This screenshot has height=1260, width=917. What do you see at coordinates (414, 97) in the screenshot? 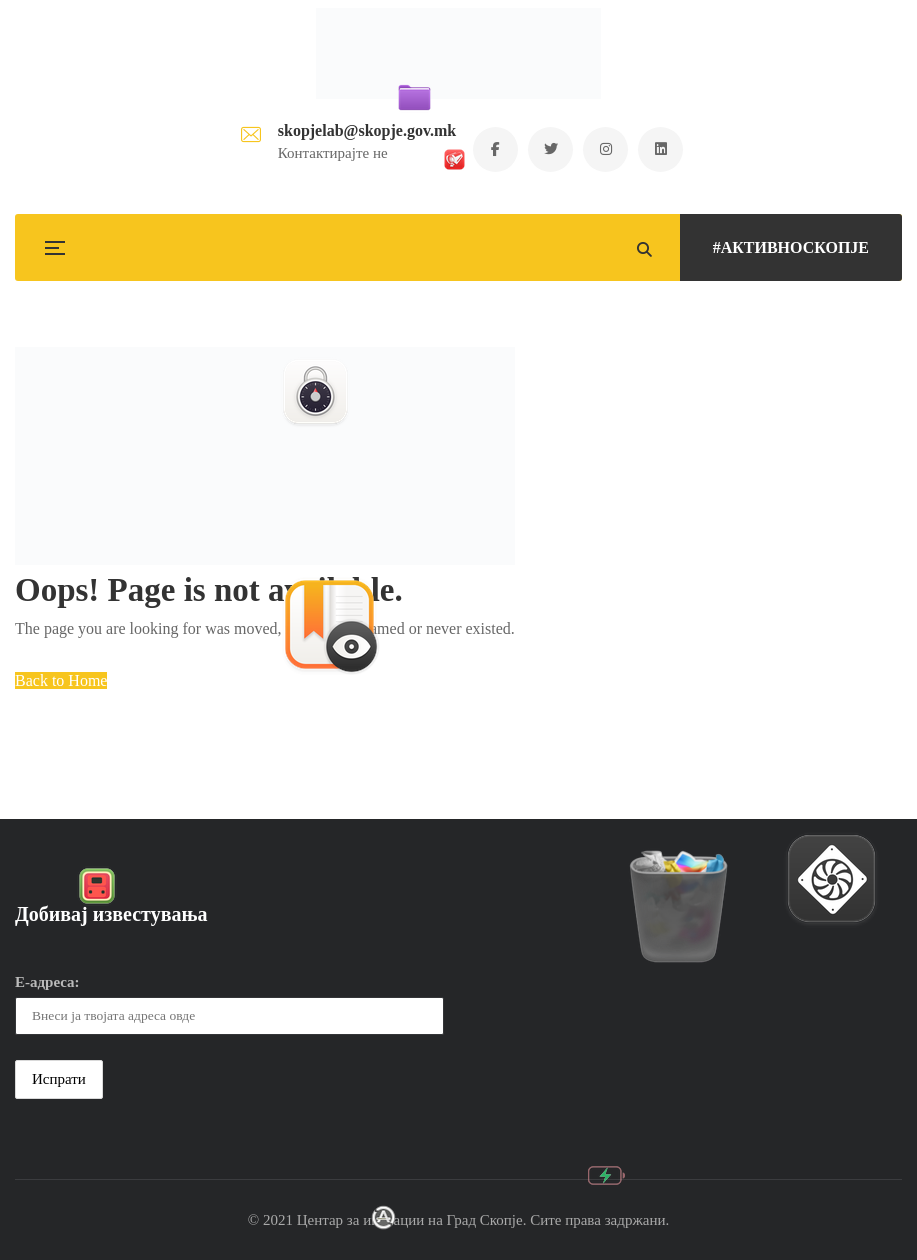
I see `open a folder to view its contents` at bounding box center [414, 97].